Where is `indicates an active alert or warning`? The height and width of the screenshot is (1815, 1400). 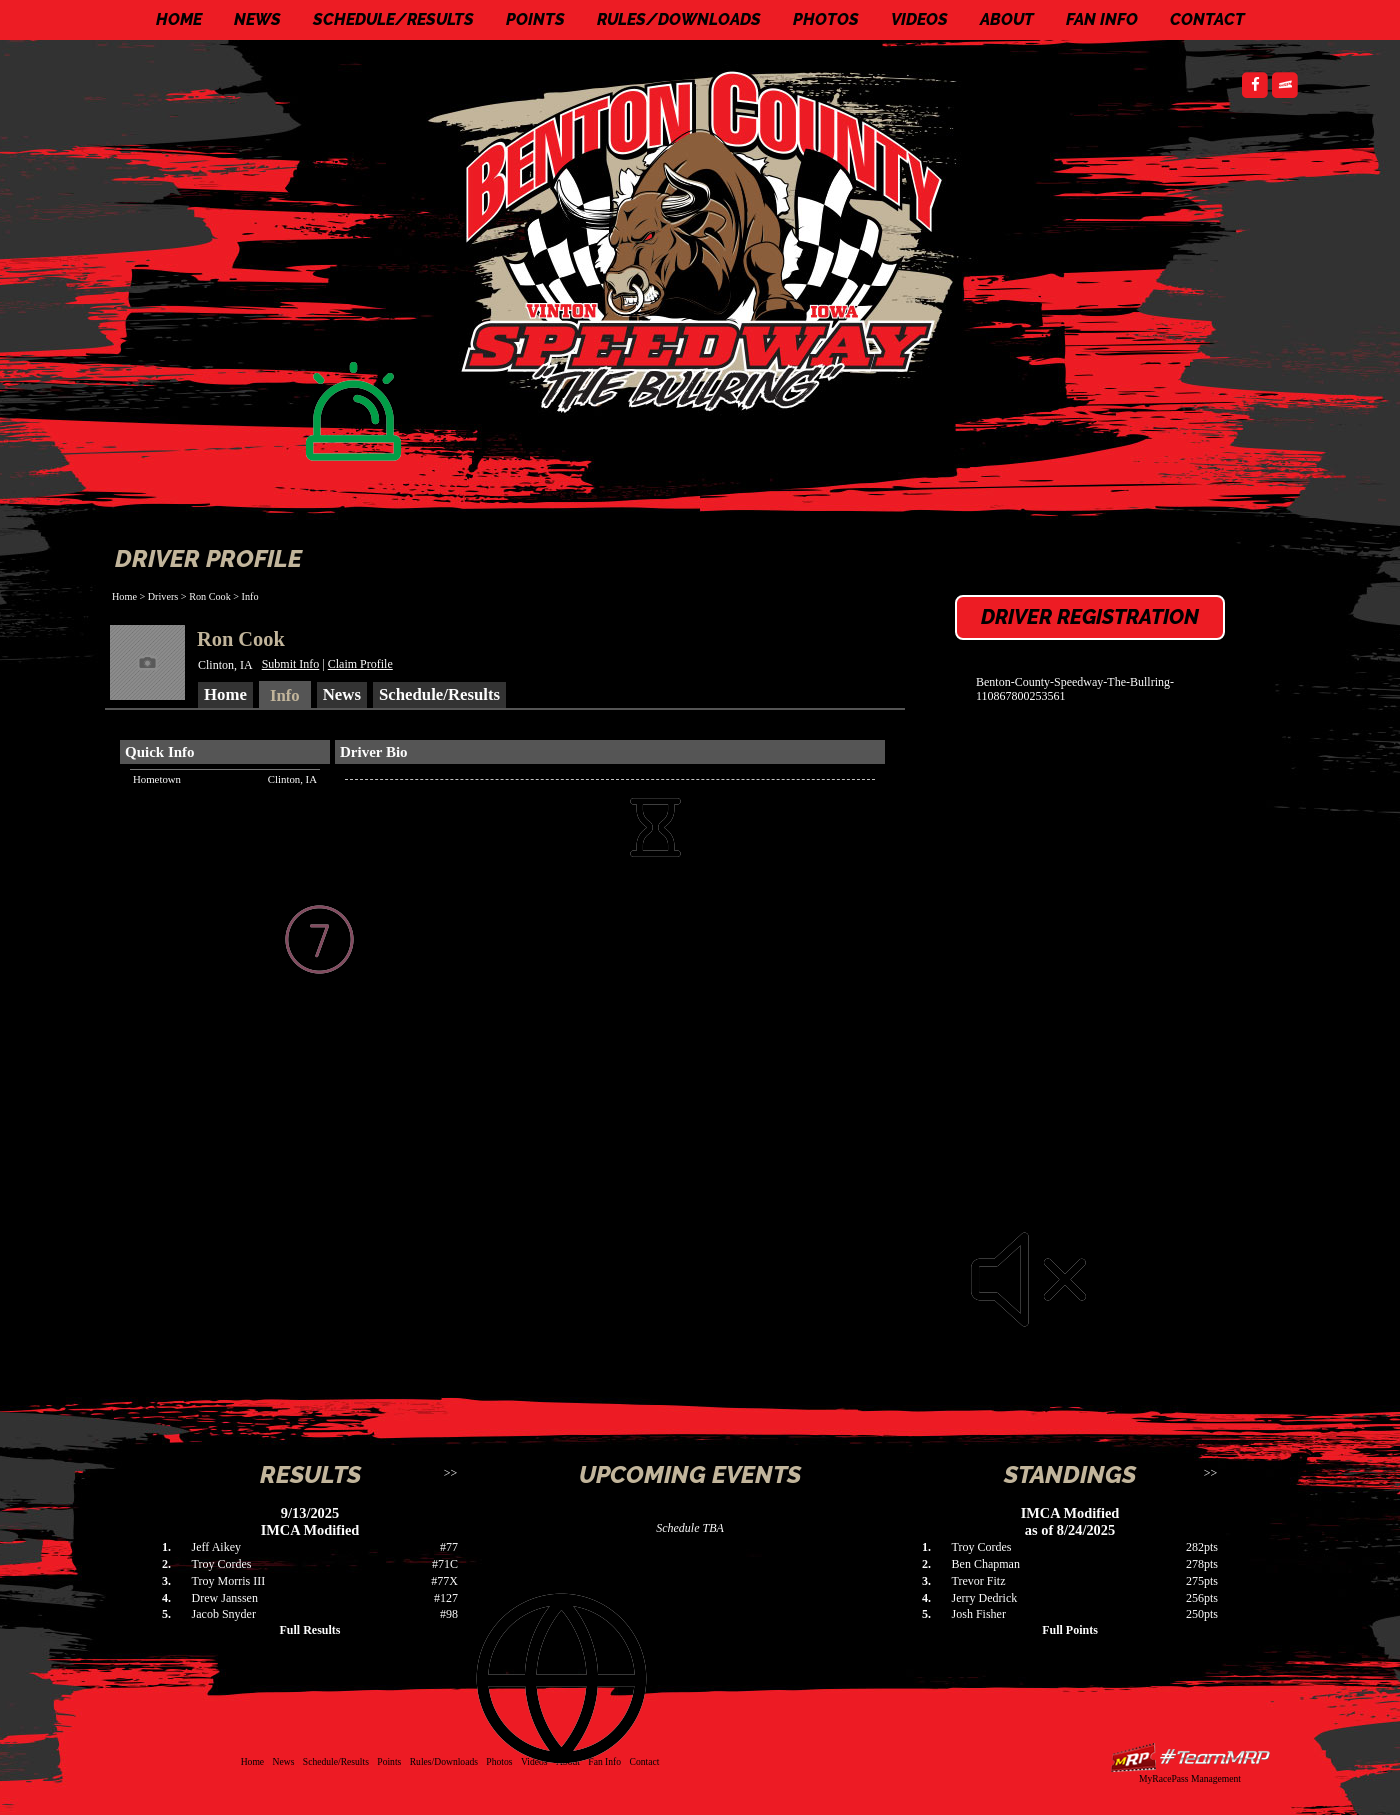
indicates an active alert or warning is located at coordinates (353, 420).